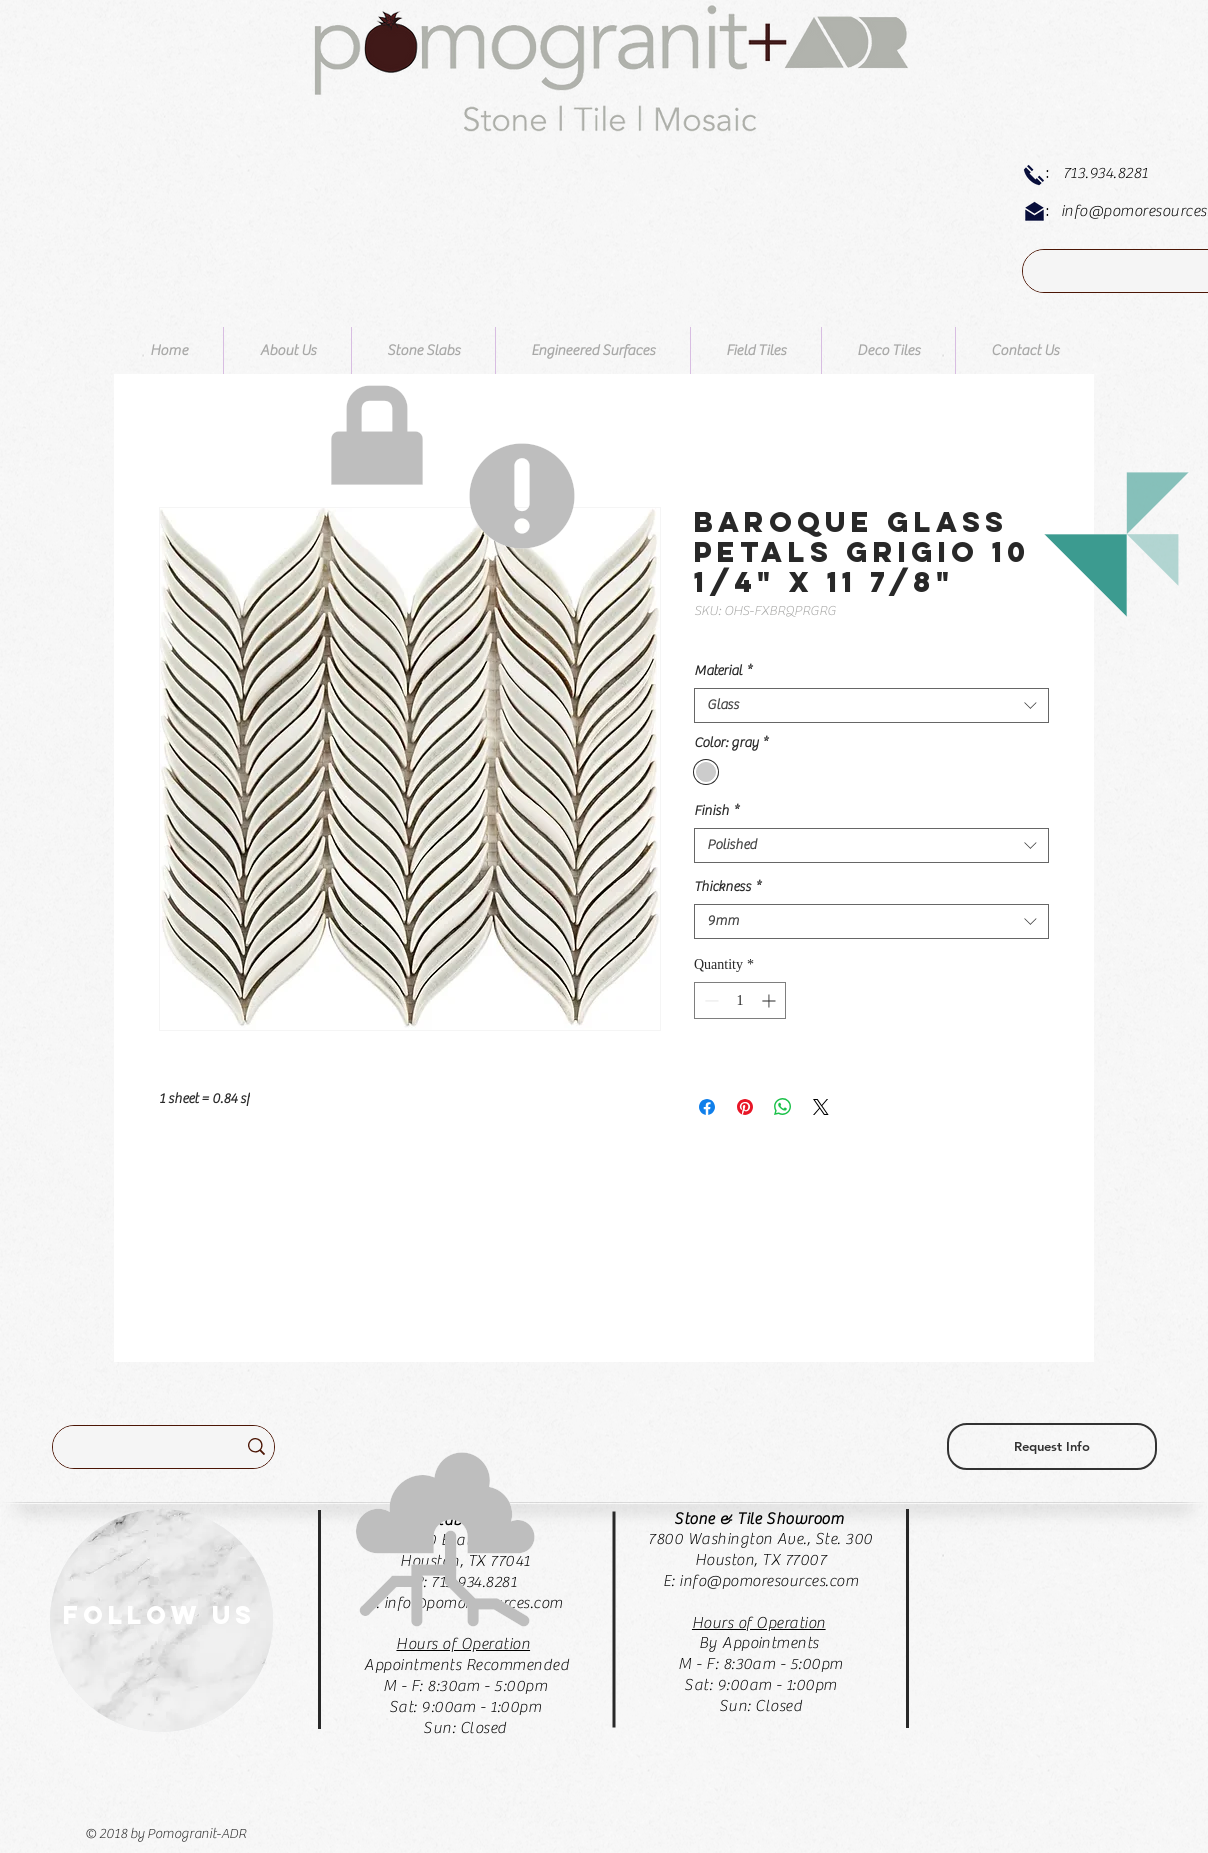 This screenshot has height=1853, width=1208. I want to click on indicates content is locked or protected from editing, so click(377, 439).